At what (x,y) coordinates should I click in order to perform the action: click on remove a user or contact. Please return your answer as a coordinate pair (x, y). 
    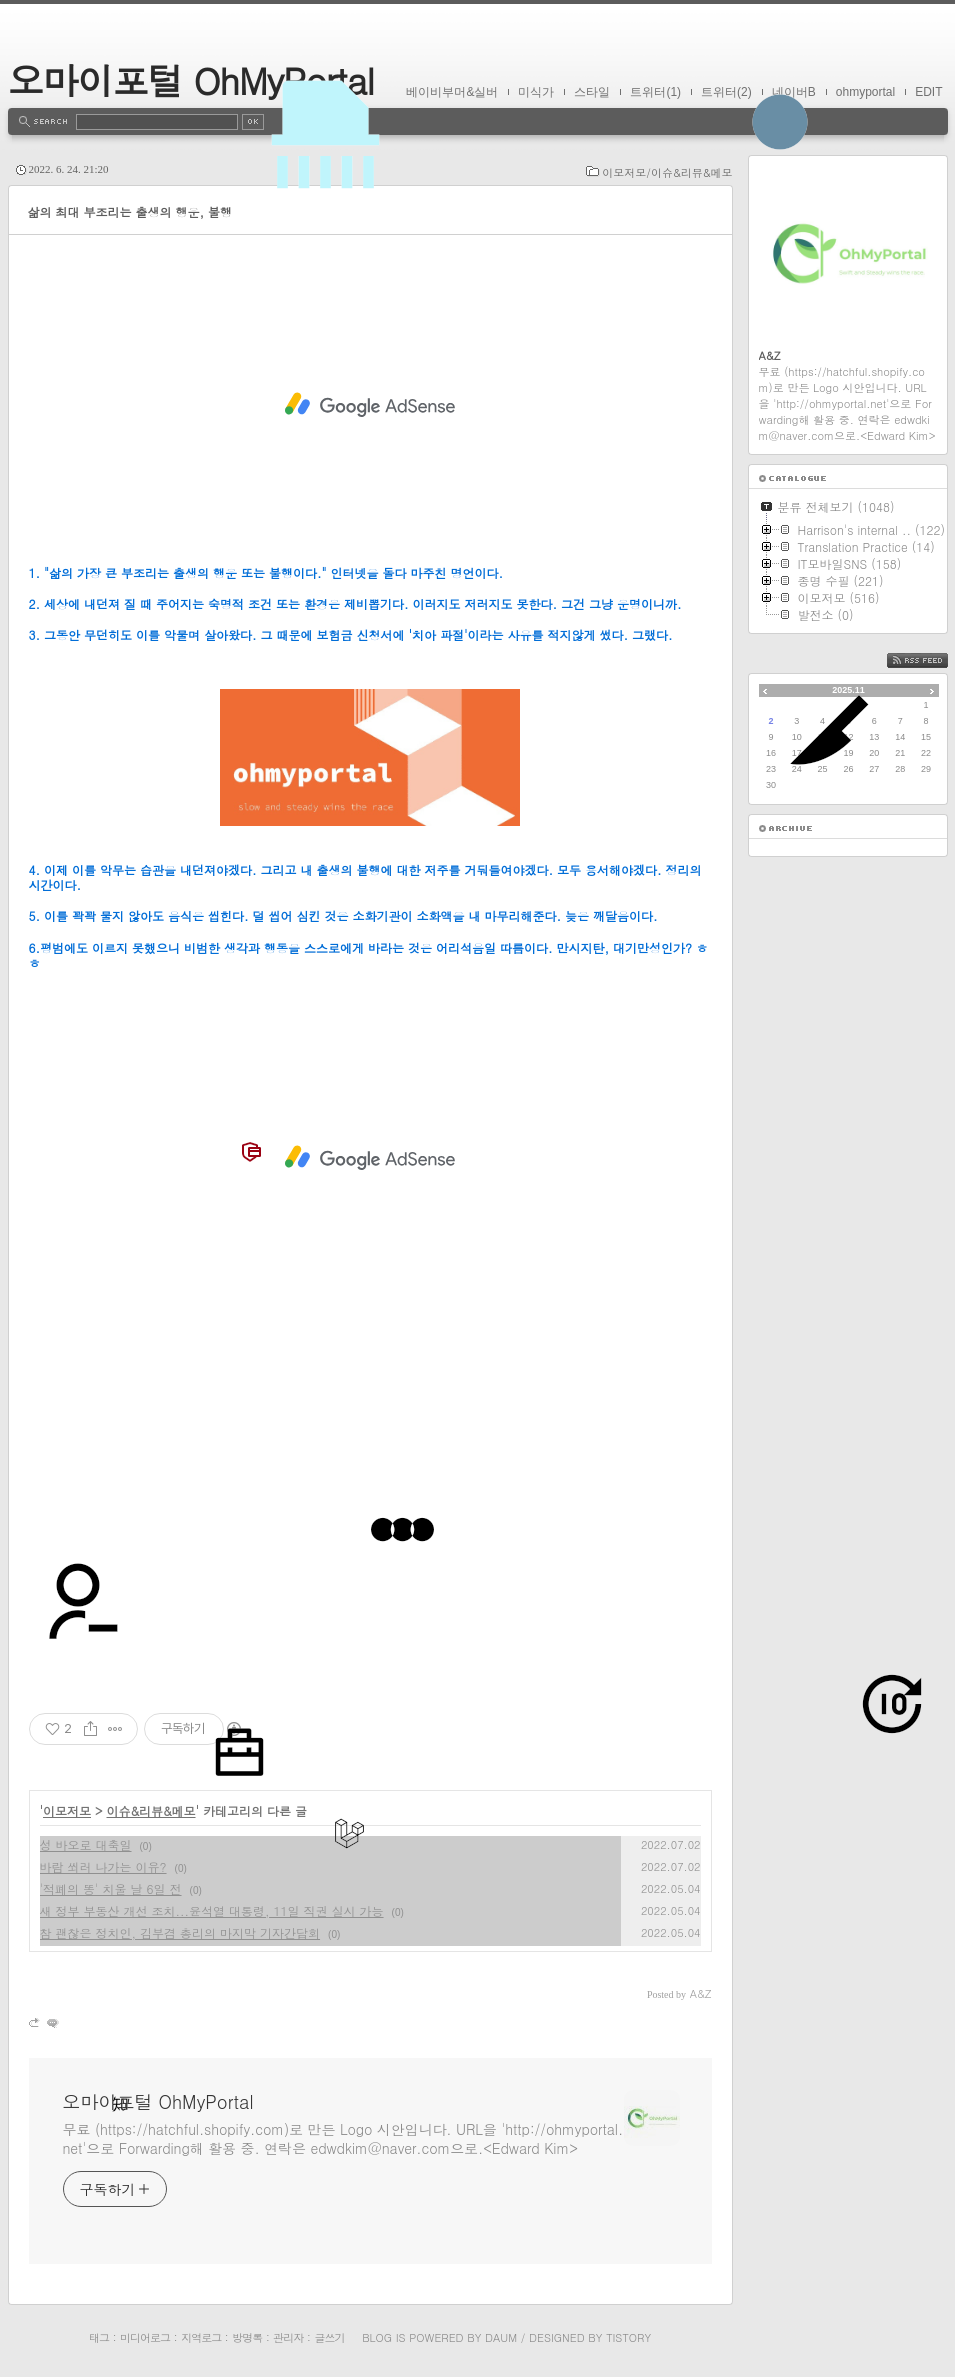
    Looking at the image, I should click on (78, 1603).